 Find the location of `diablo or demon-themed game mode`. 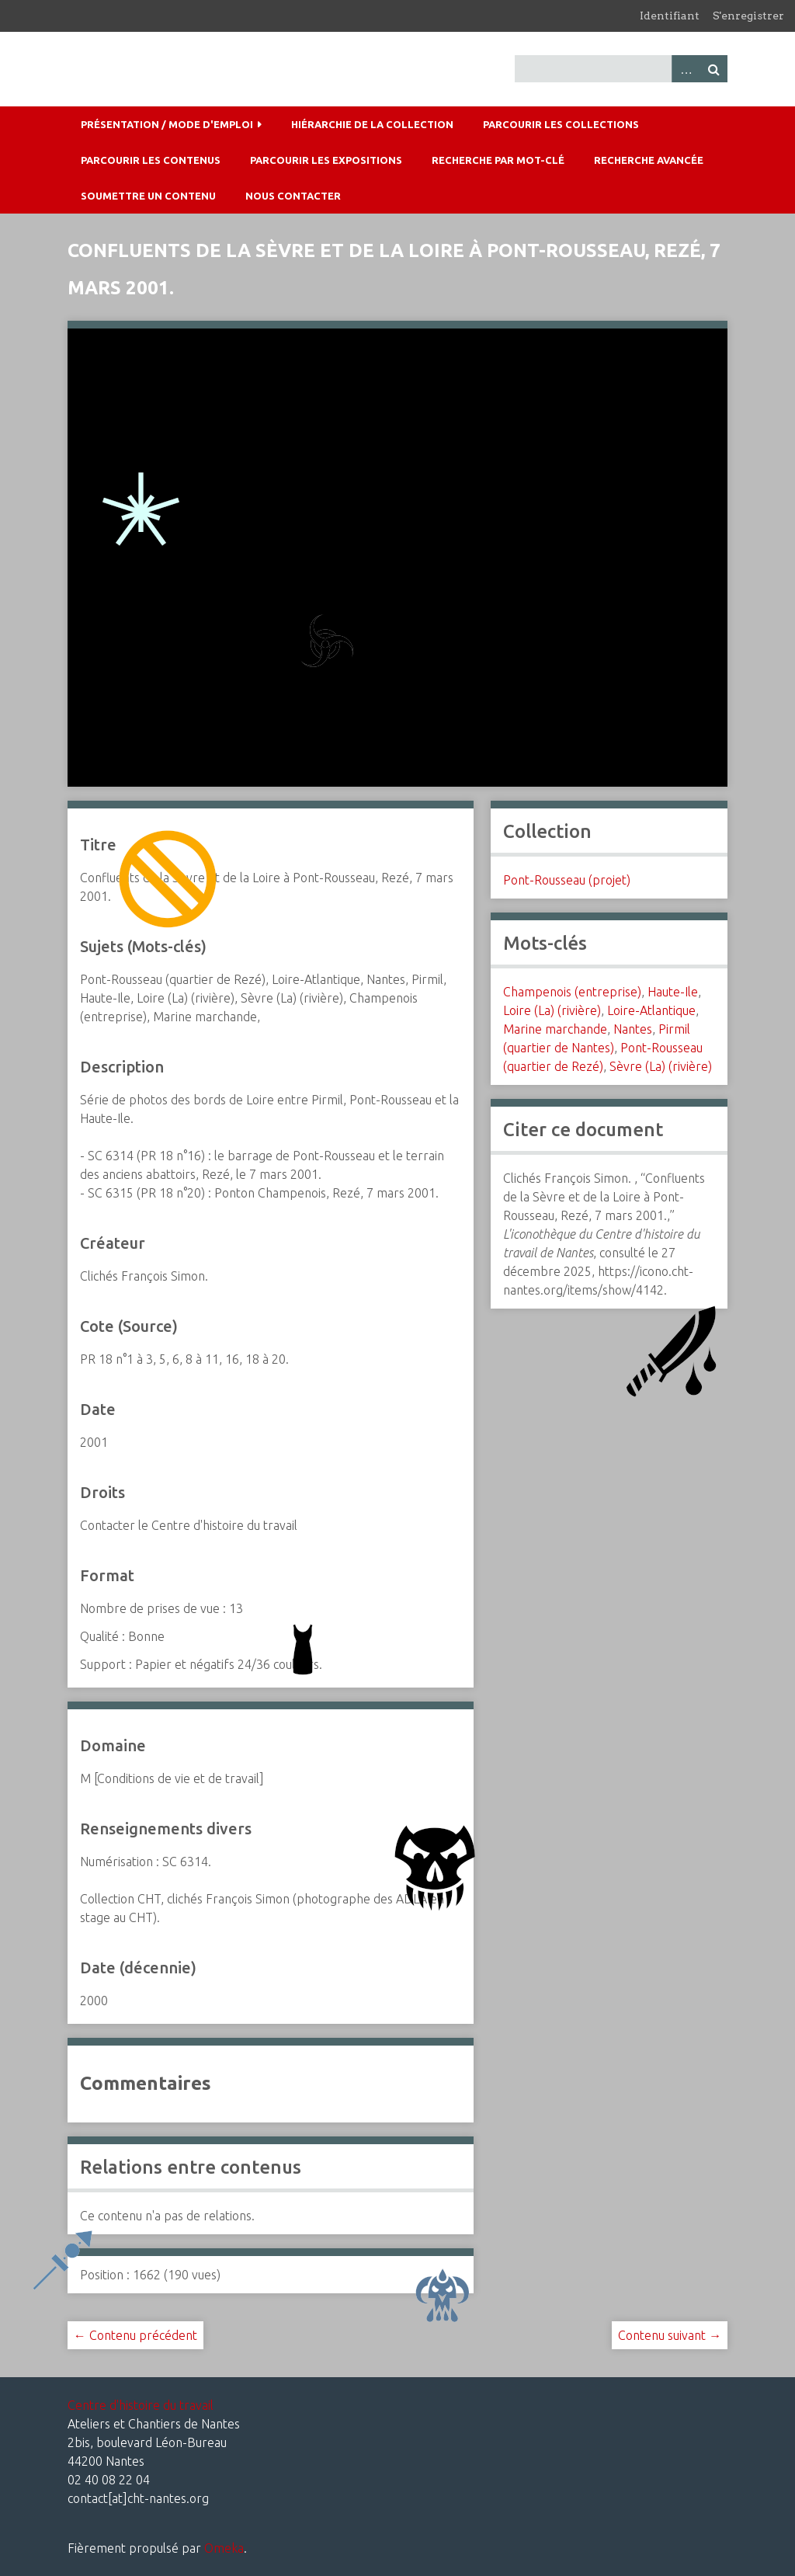

diablo or demon-themed game mode is located at coordinates (443, 2296).